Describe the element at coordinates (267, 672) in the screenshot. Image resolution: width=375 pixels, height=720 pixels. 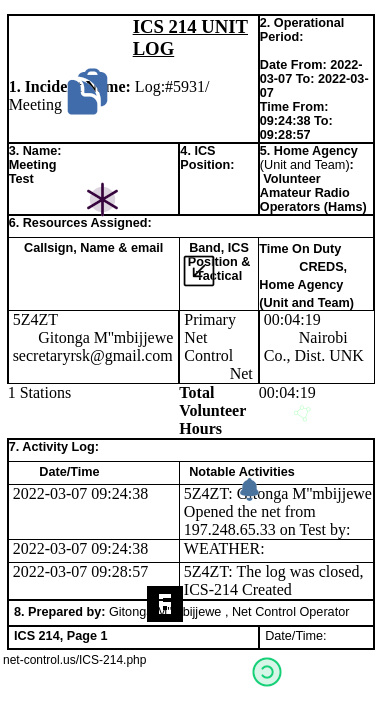
I see `indicates copyleft licensing status` at that location.